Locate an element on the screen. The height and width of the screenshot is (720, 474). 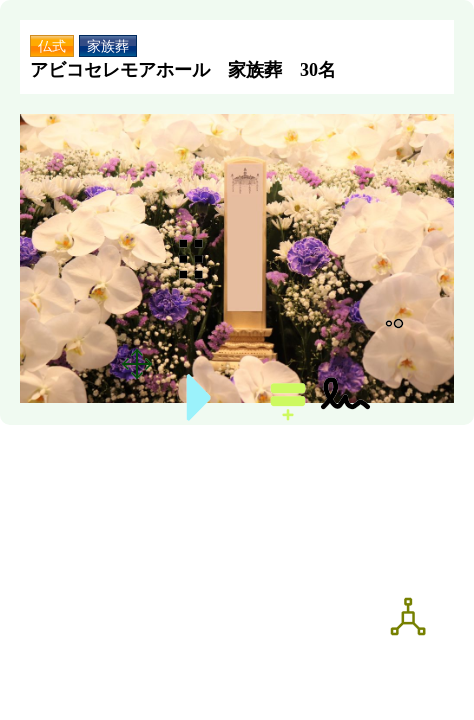
drag to reorder or rearrange items is located at coordinates (191, 259).